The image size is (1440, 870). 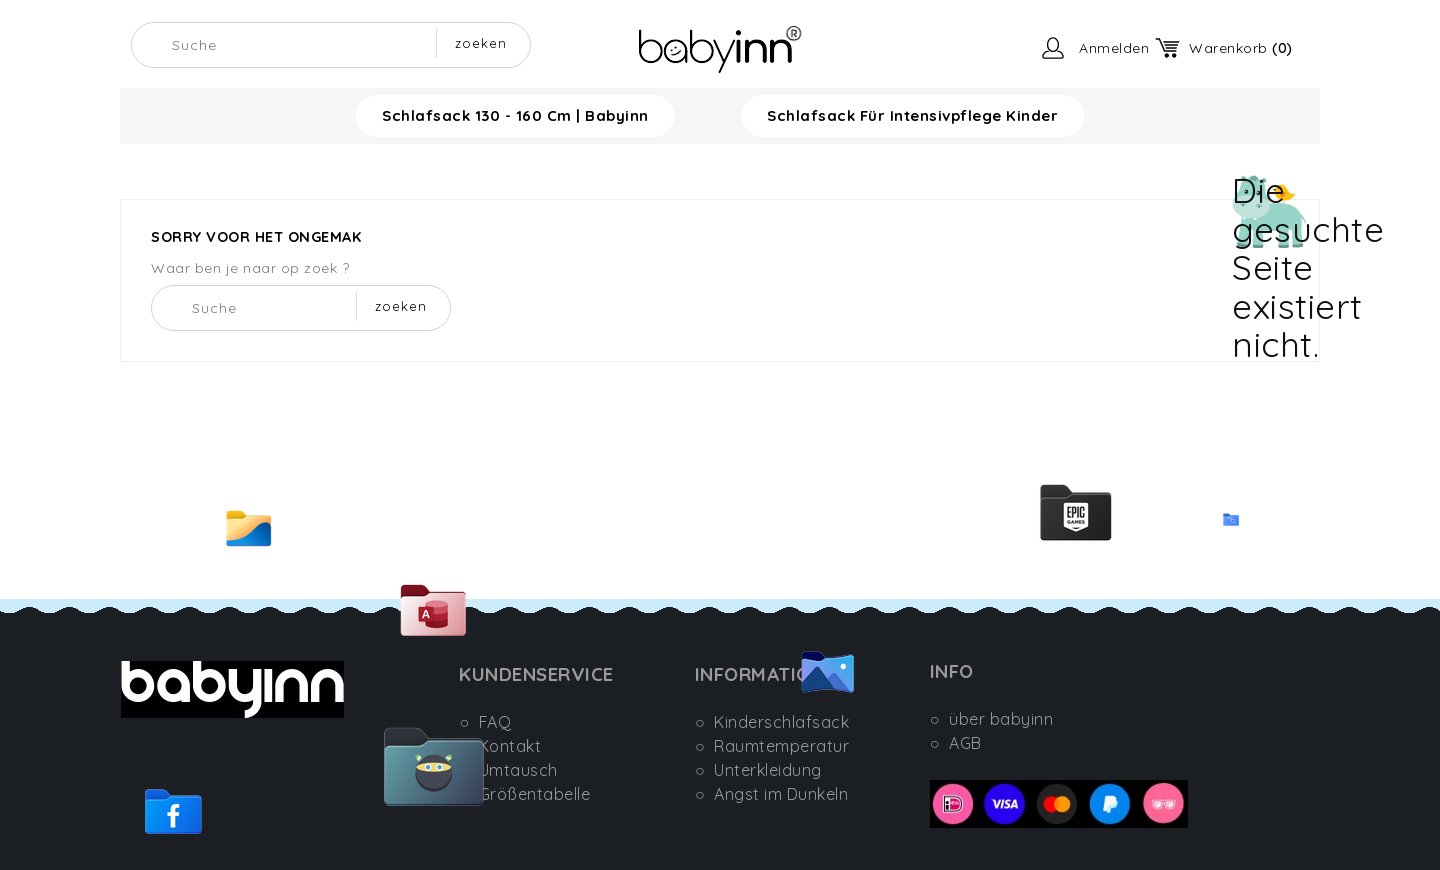 I want to click on open folder containing Microsoft Access database files, so click(x=433, y=612).